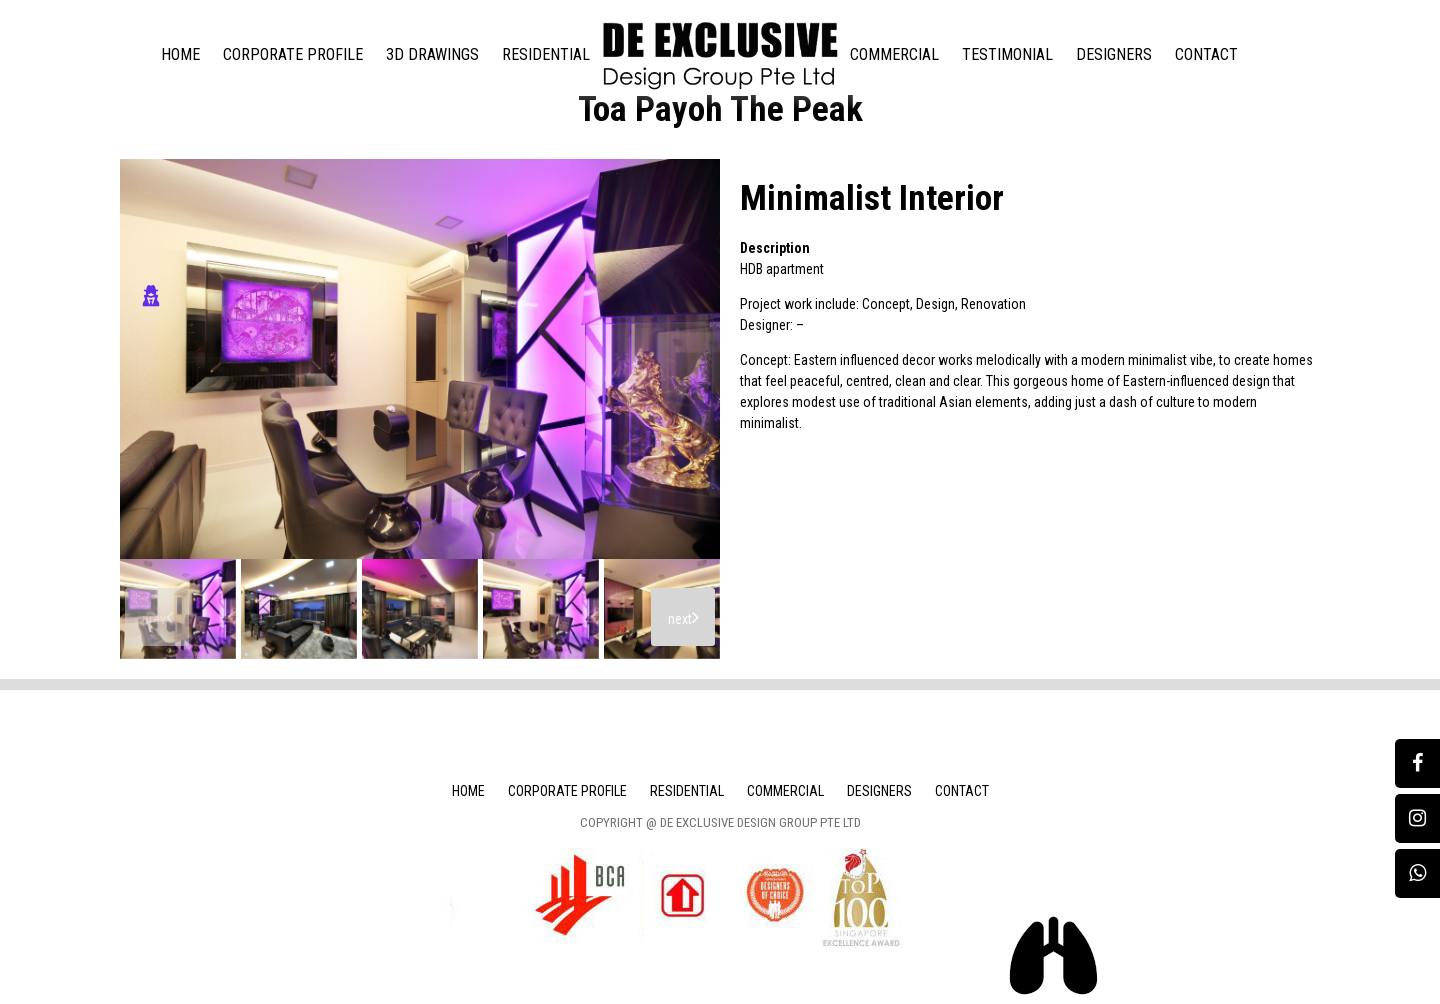  What do you see at coordinates (1053, 955) in the screenshot?
I see `access respiratory health information` at bounding box center [1053, 955].